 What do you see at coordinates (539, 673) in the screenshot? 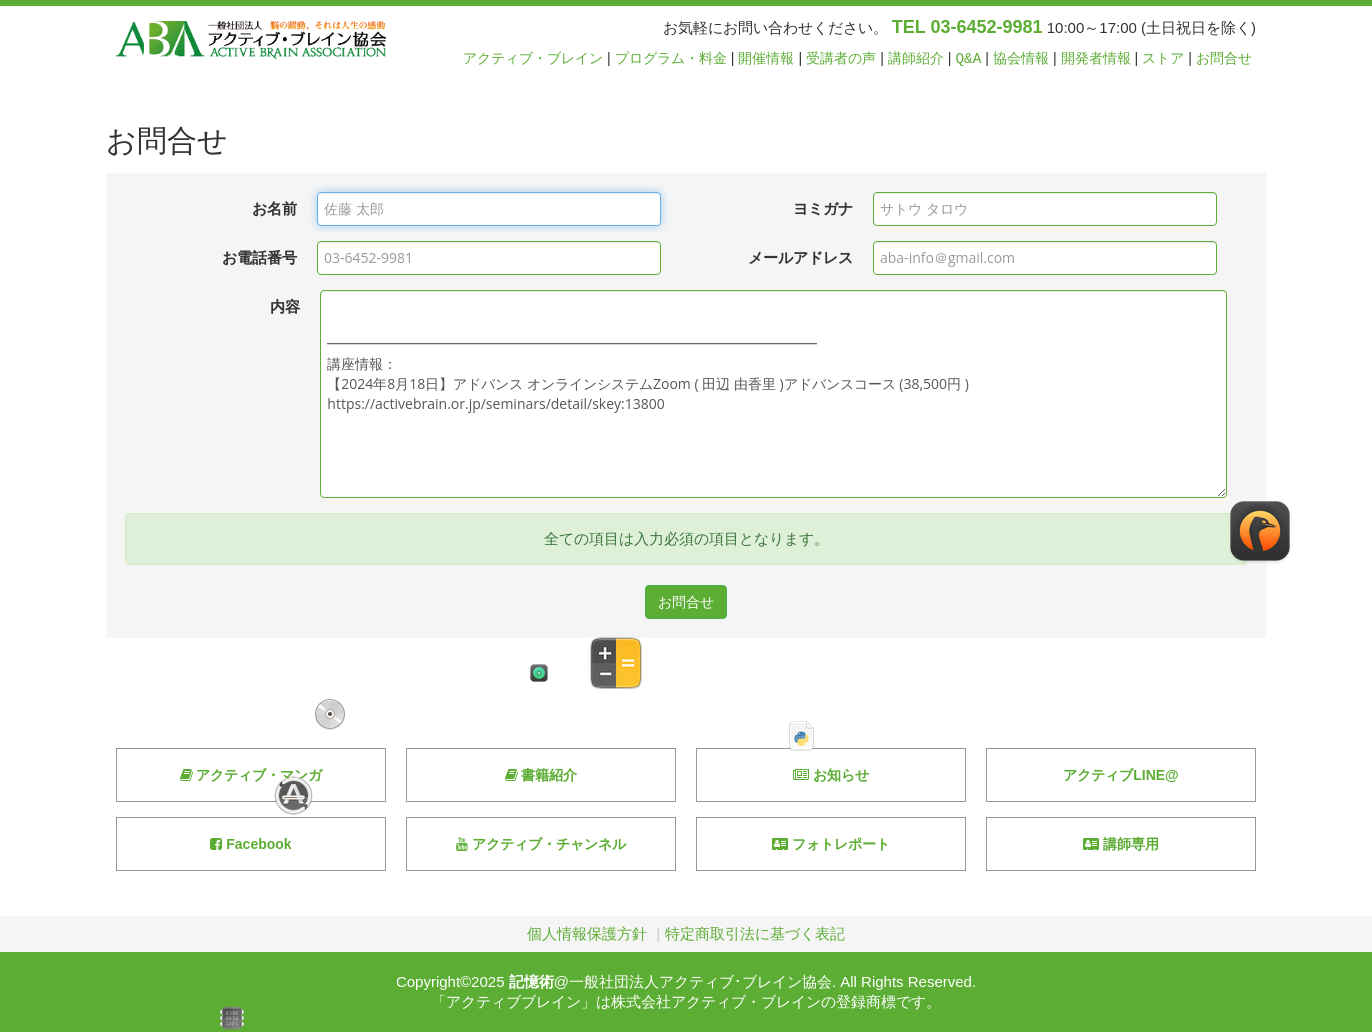
I see `open g4music app` at bounding box center [539, 673].